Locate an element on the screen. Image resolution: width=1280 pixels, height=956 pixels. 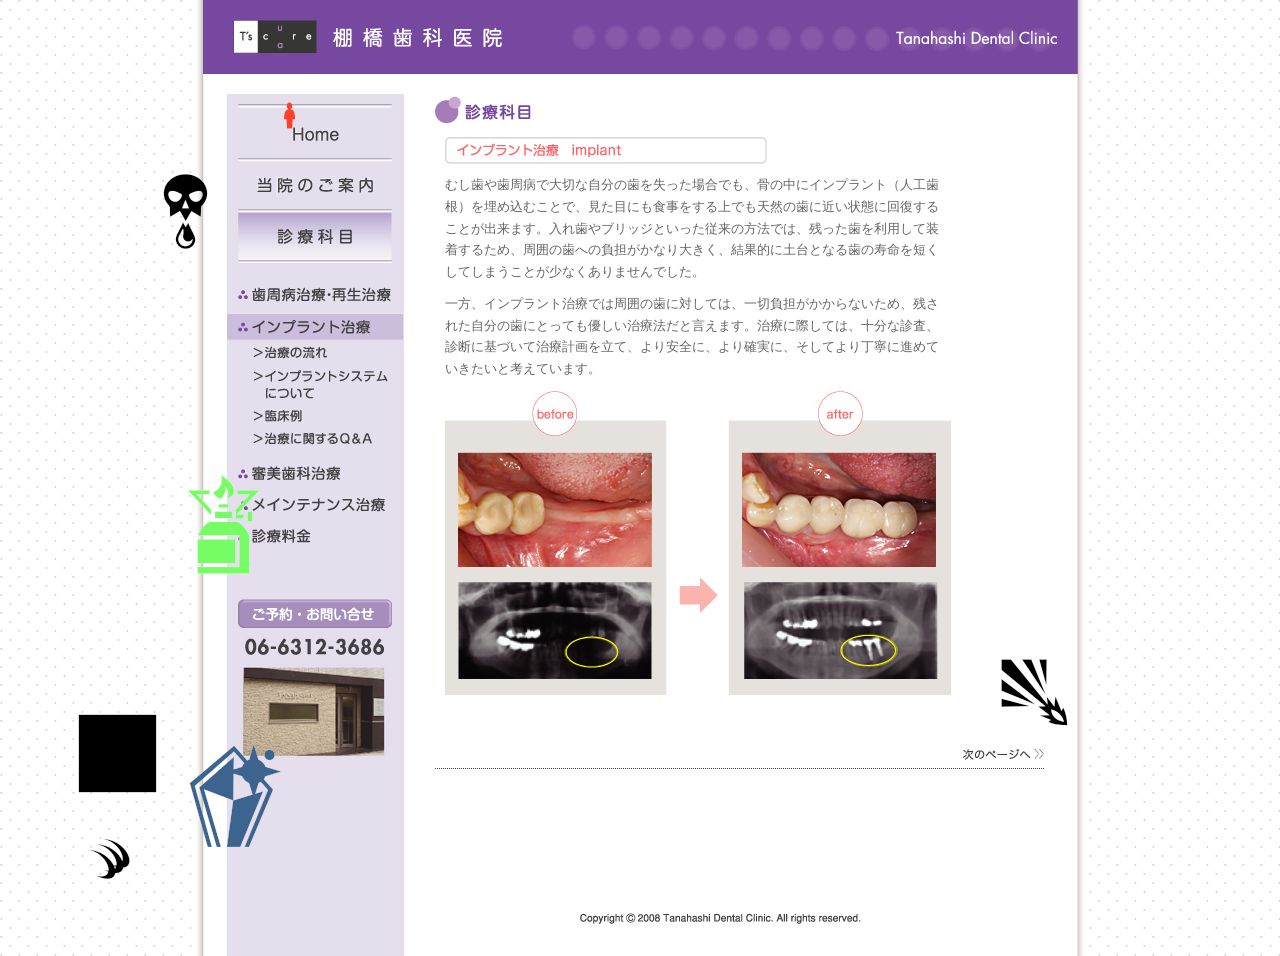
indicates a poisonous or toxic item is located at coordinates (185, 211).